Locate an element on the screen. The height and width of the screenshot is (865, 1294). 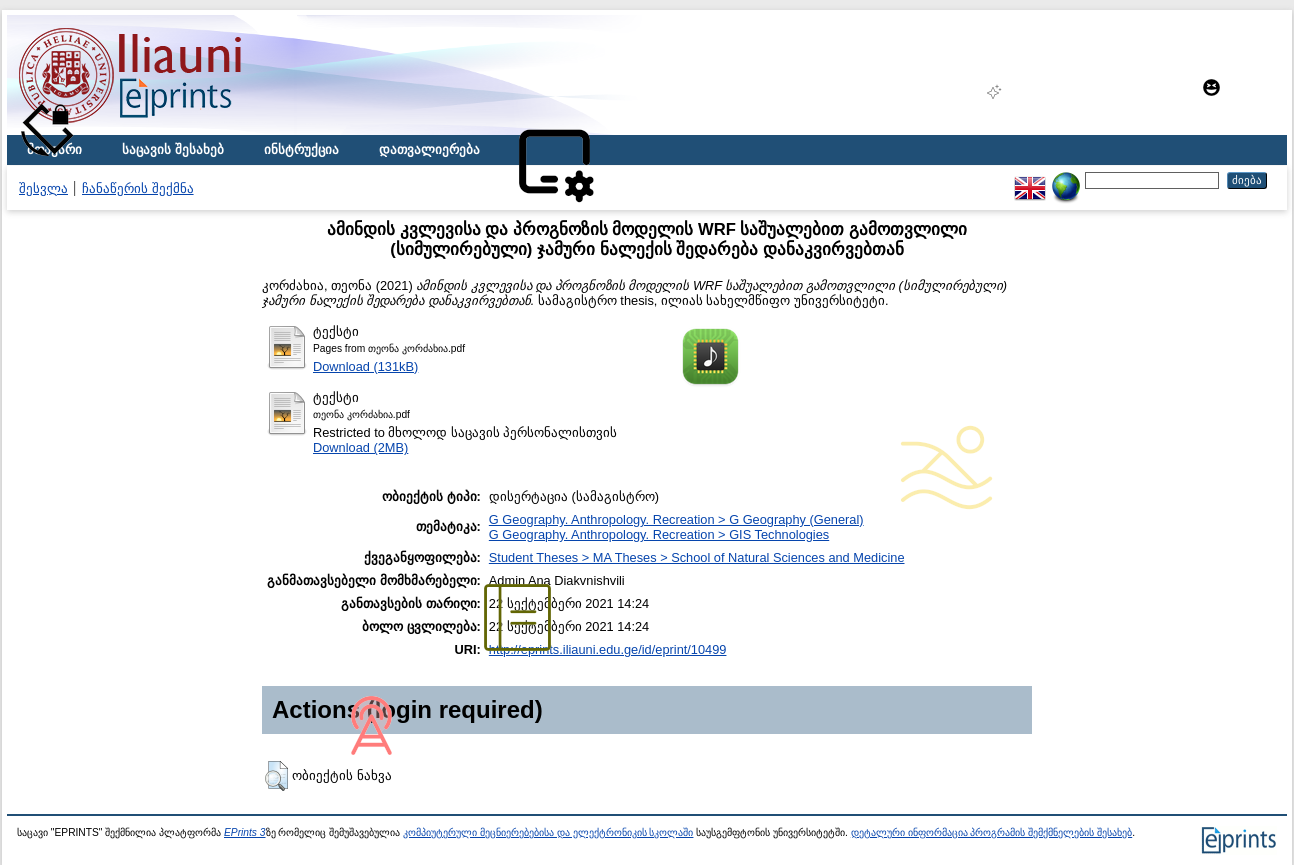
open notebook or notes app is located at coordinates (517, 617).